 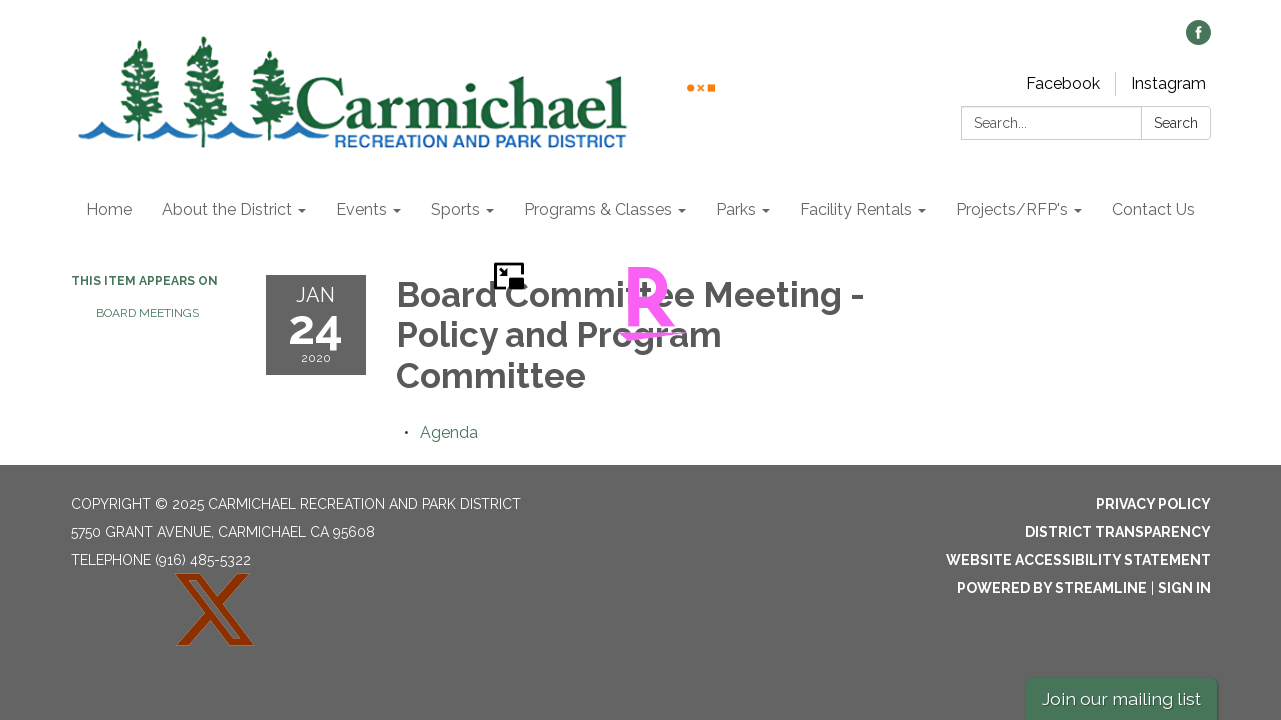 I want to click on visit the noun project website, so click(x=701, y=88).